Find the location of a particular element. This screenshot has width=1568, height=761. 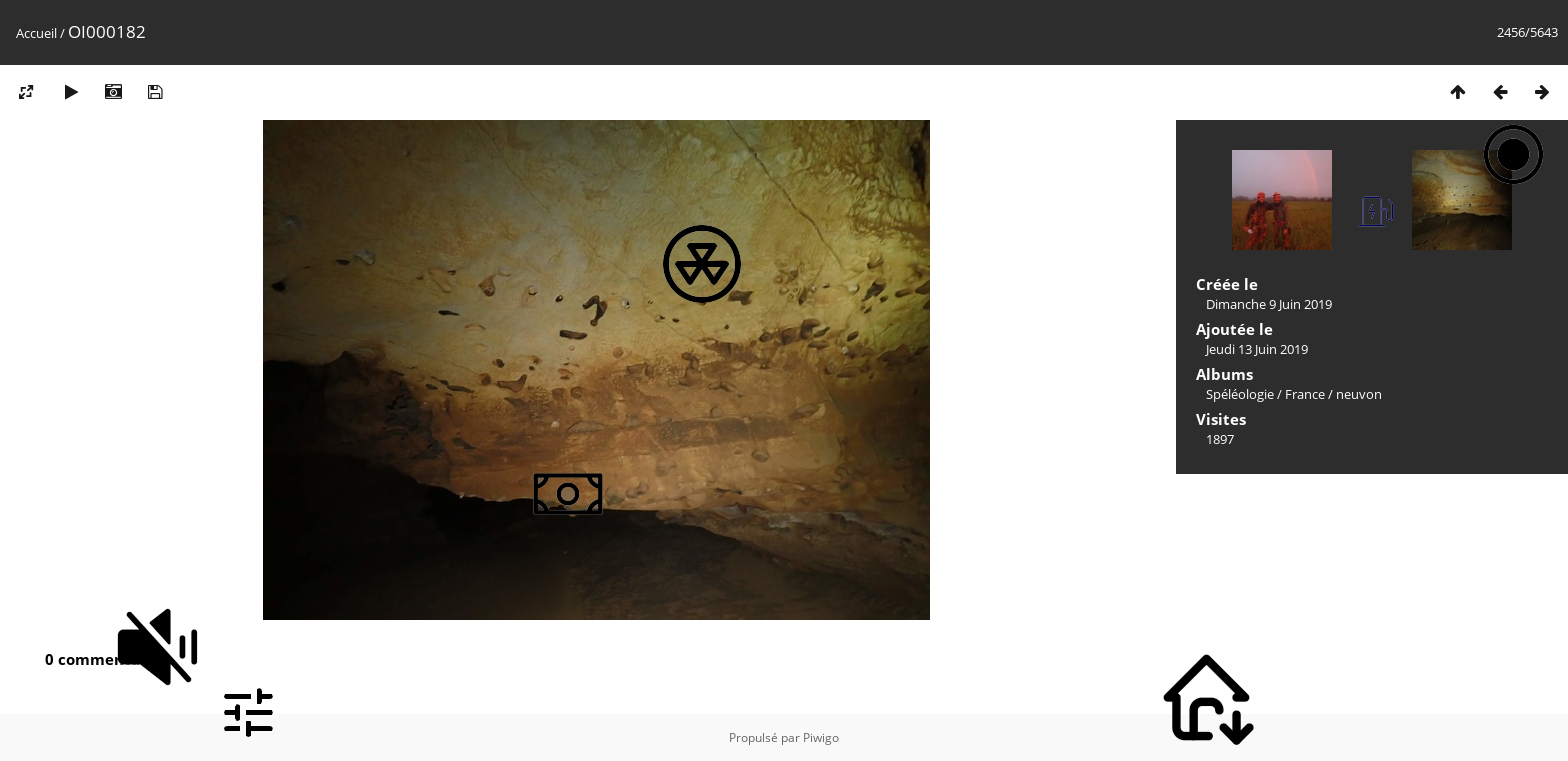

view payment or billing information is located at coordinates (568, 494).